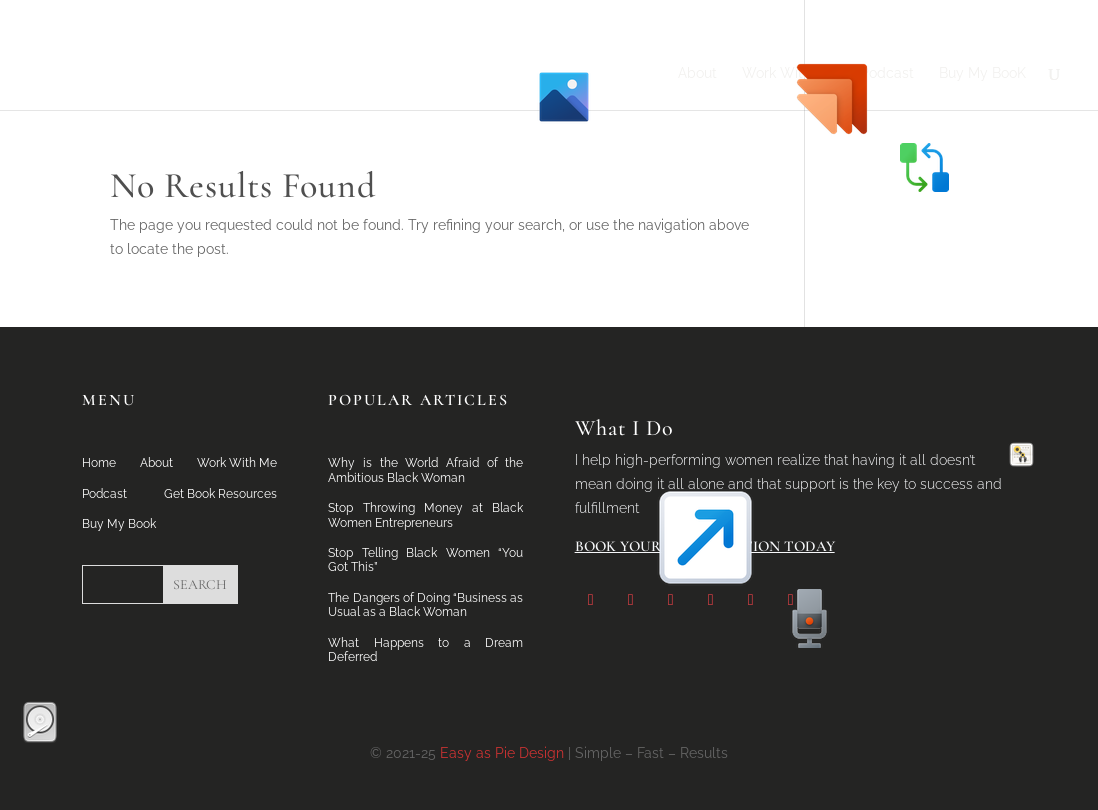 Image resolution: width=1098 pixels, height=810 pixels. I want to click on open disk utility application, so click(40, 722).